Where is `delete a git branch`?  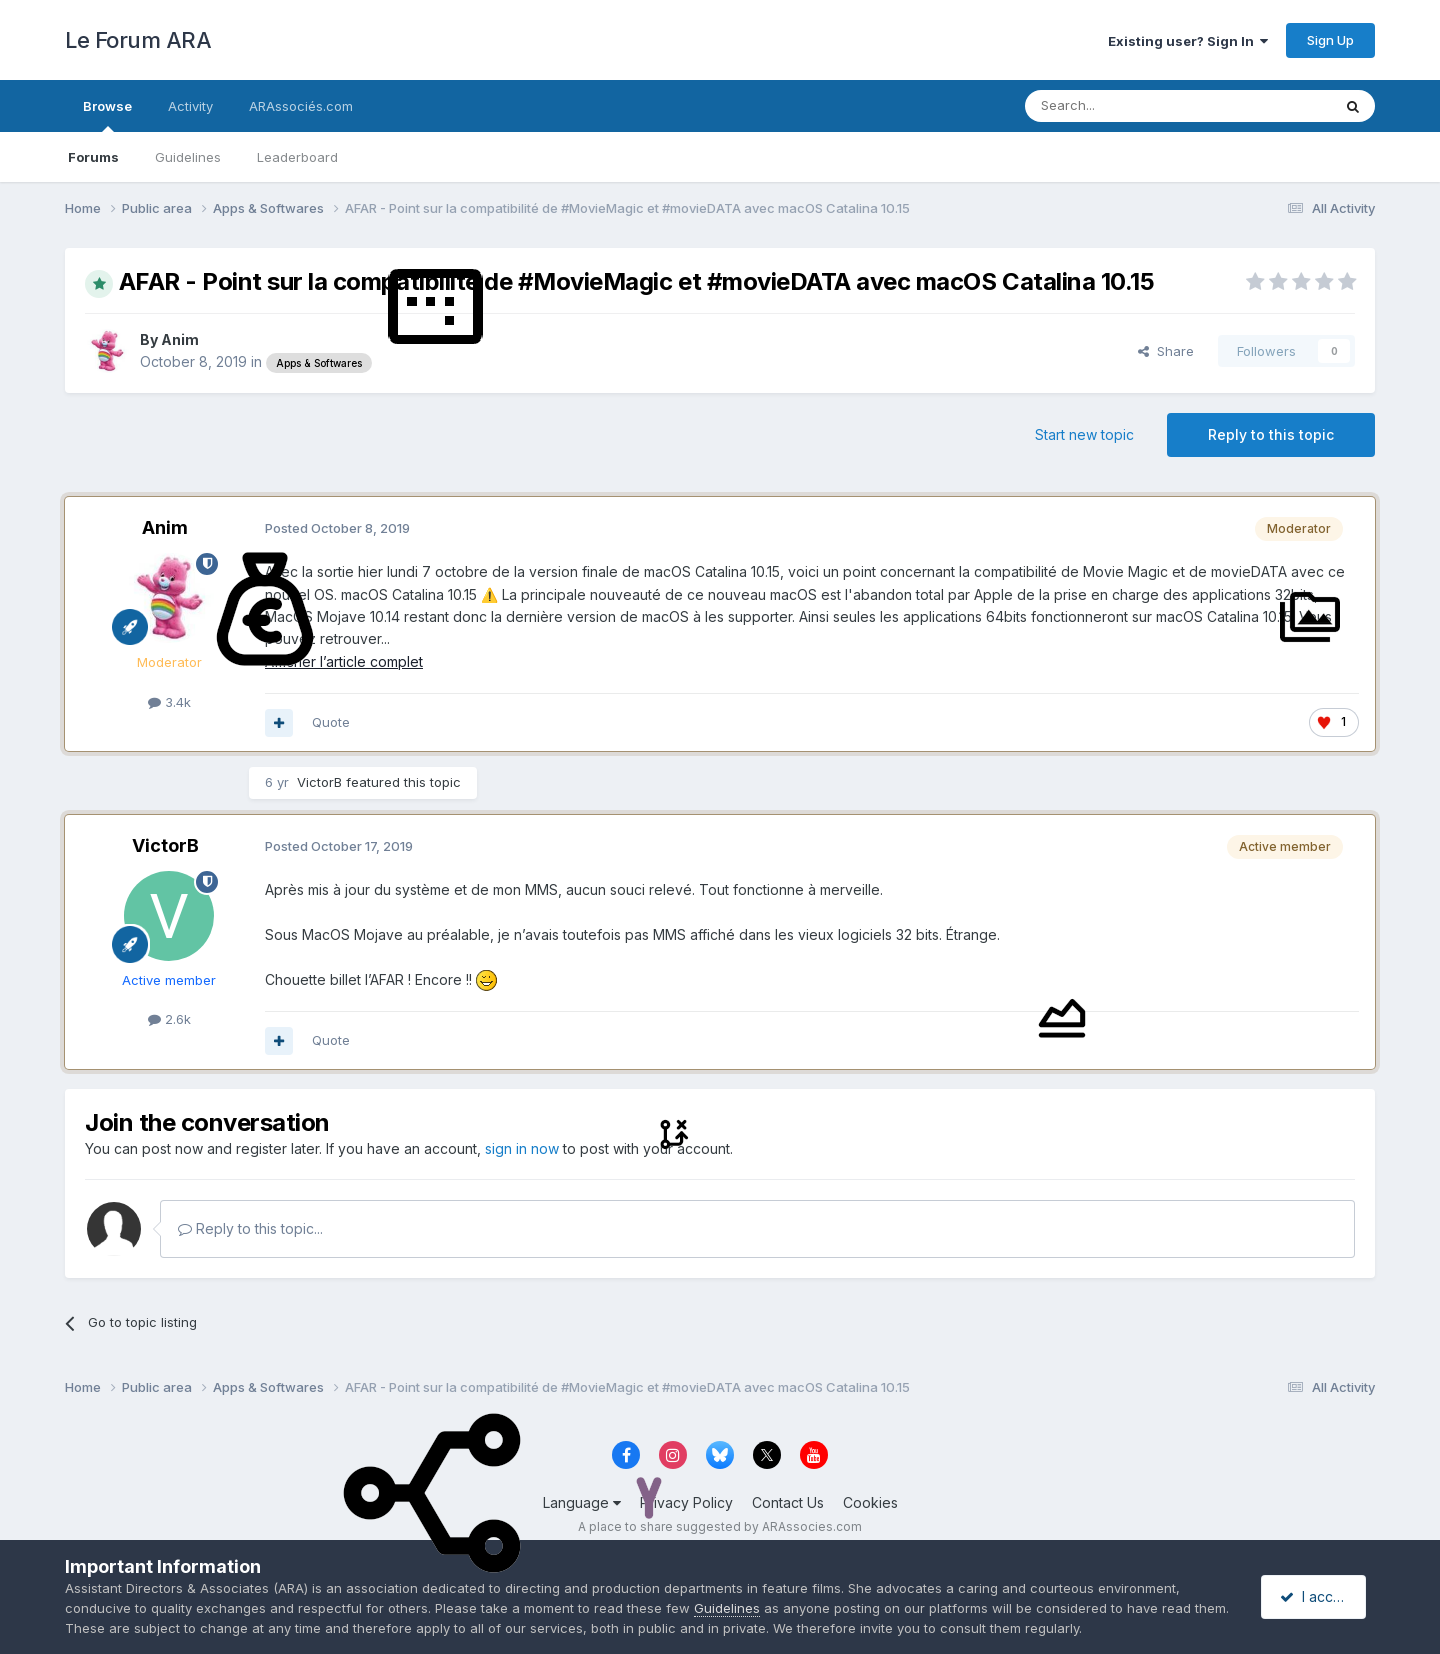
delete a git branch is located at coordinates (673, 1134).